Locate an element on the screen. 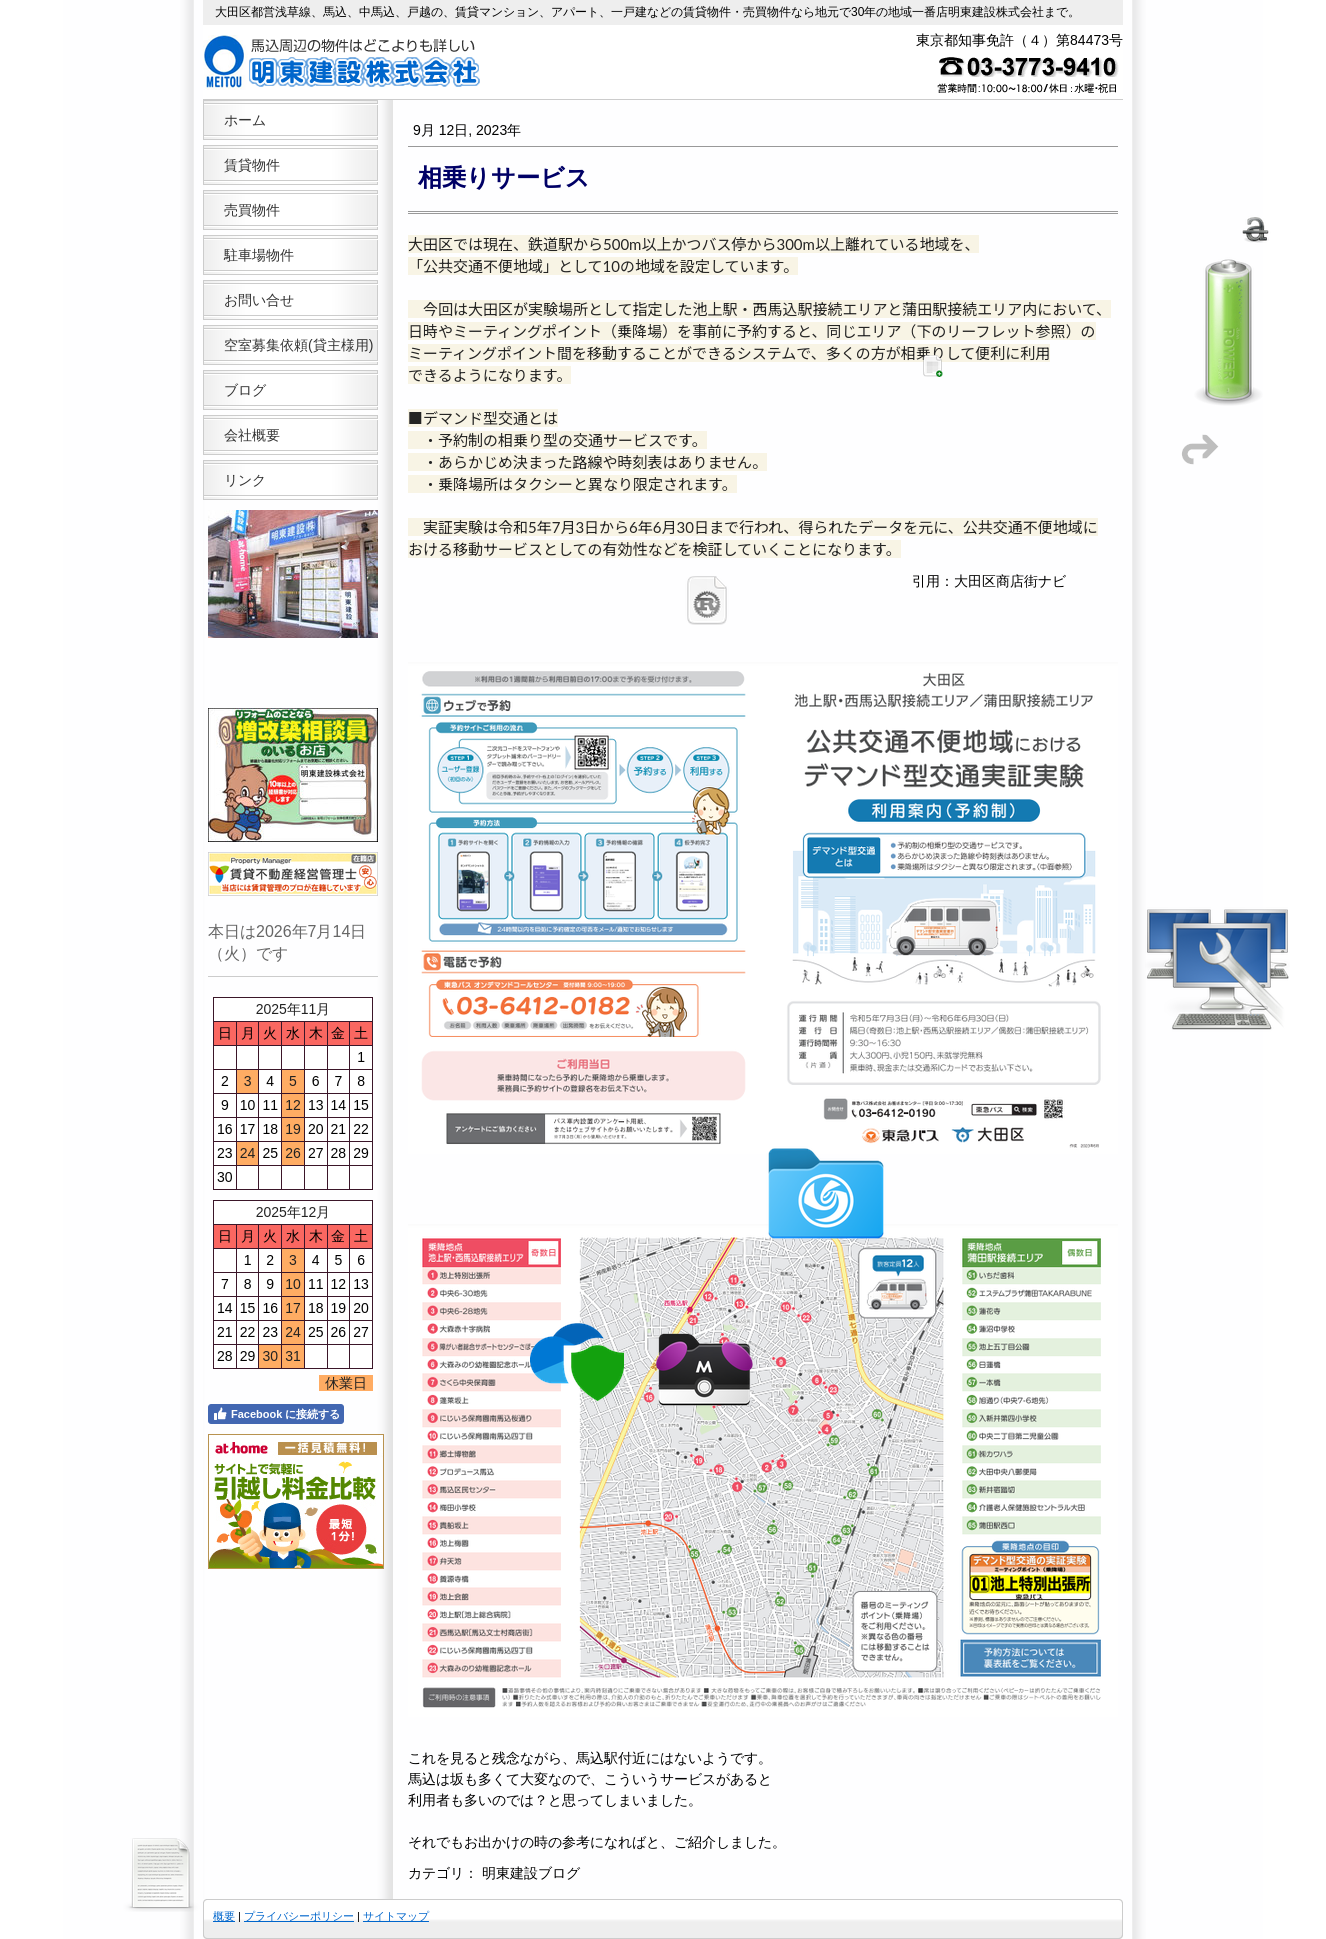 The image size is (1326, 1939). OneDrive file protected by cloud security is located at coordinates (577, 1354).